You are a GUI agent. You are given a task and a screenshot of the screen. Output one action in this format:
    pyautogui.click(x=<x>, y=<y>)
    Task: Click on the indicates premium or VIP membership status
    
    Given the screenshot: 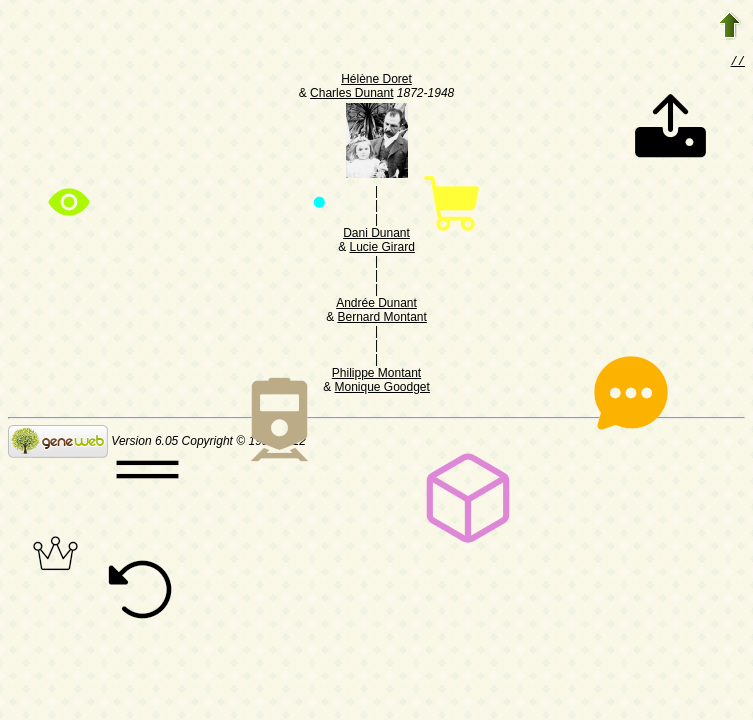 What is the action you would take?
    pyautogui.click(x=55, y=555)
    